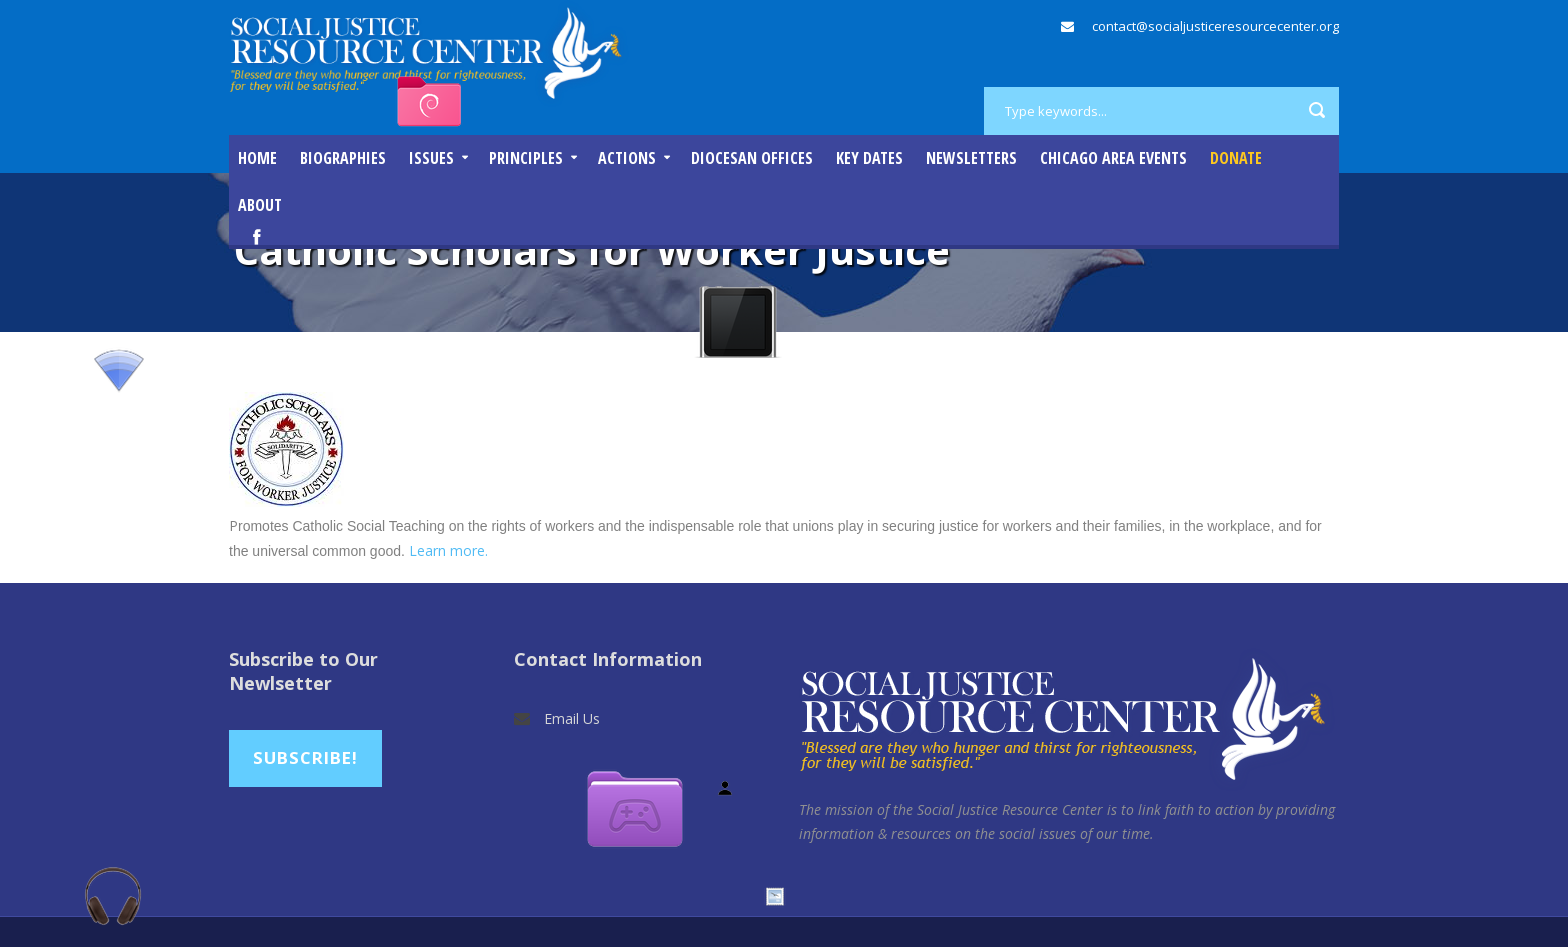 The height and width of the screenshot is (947, 1568). What do you see at coordinates (119, 370) in the screenshot?
I see `indicates wireless network connection status` at bounding box center [119, 370].